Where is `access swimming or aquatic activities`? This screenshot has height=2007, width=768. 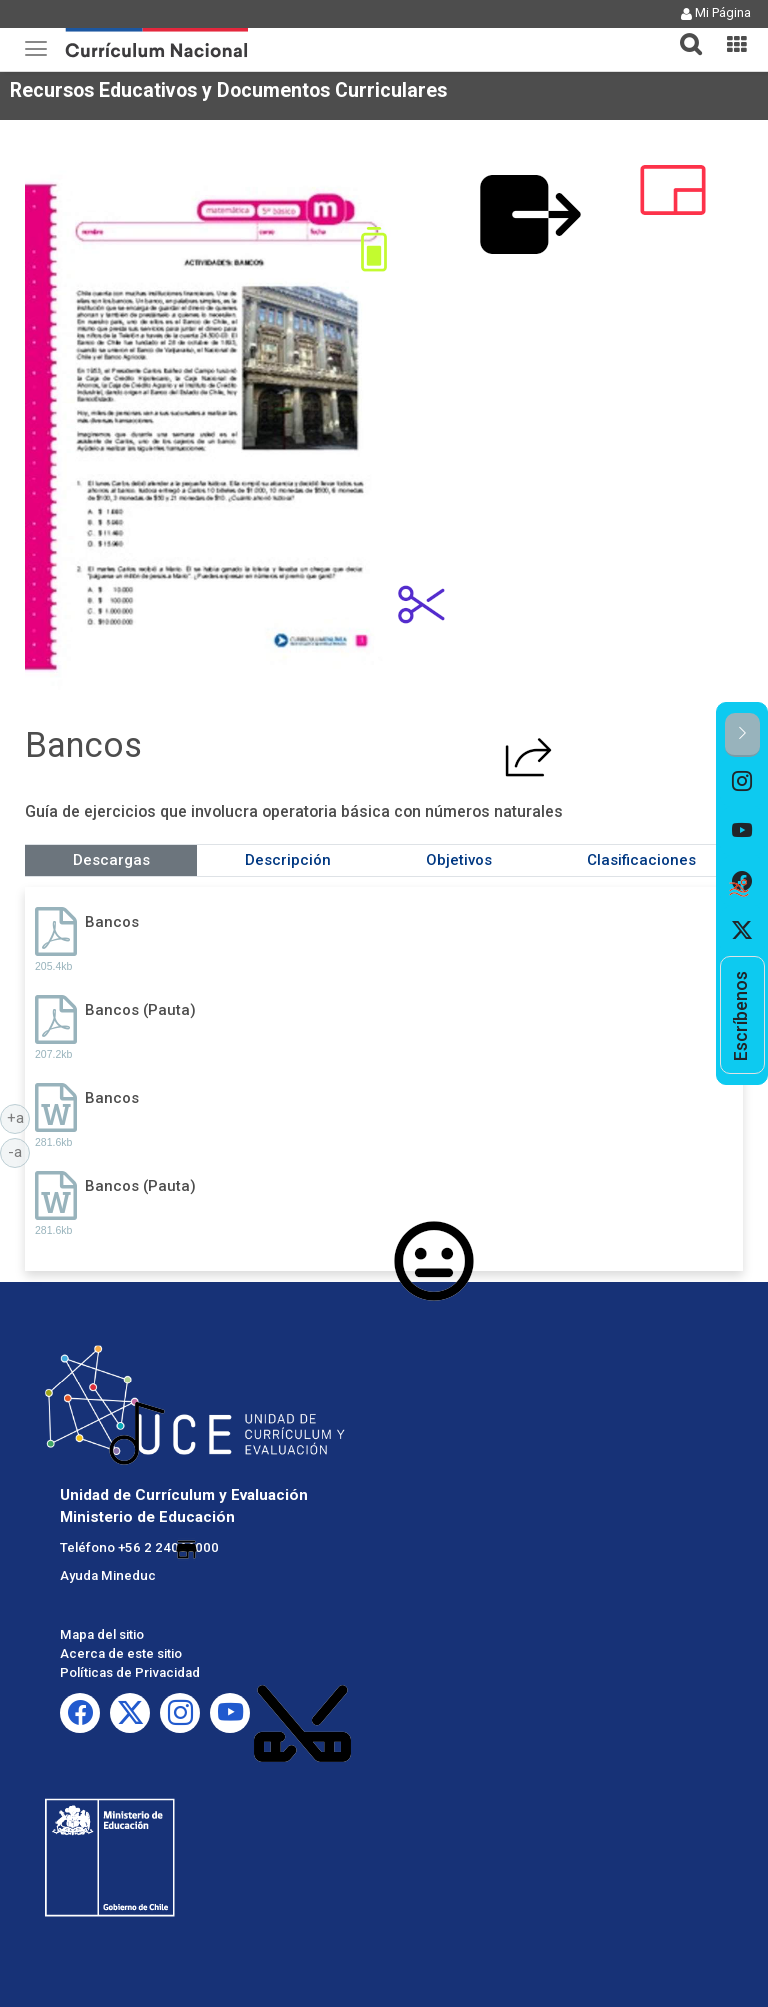
access swimming or aquatic activities is located at coordinates (739, 888).